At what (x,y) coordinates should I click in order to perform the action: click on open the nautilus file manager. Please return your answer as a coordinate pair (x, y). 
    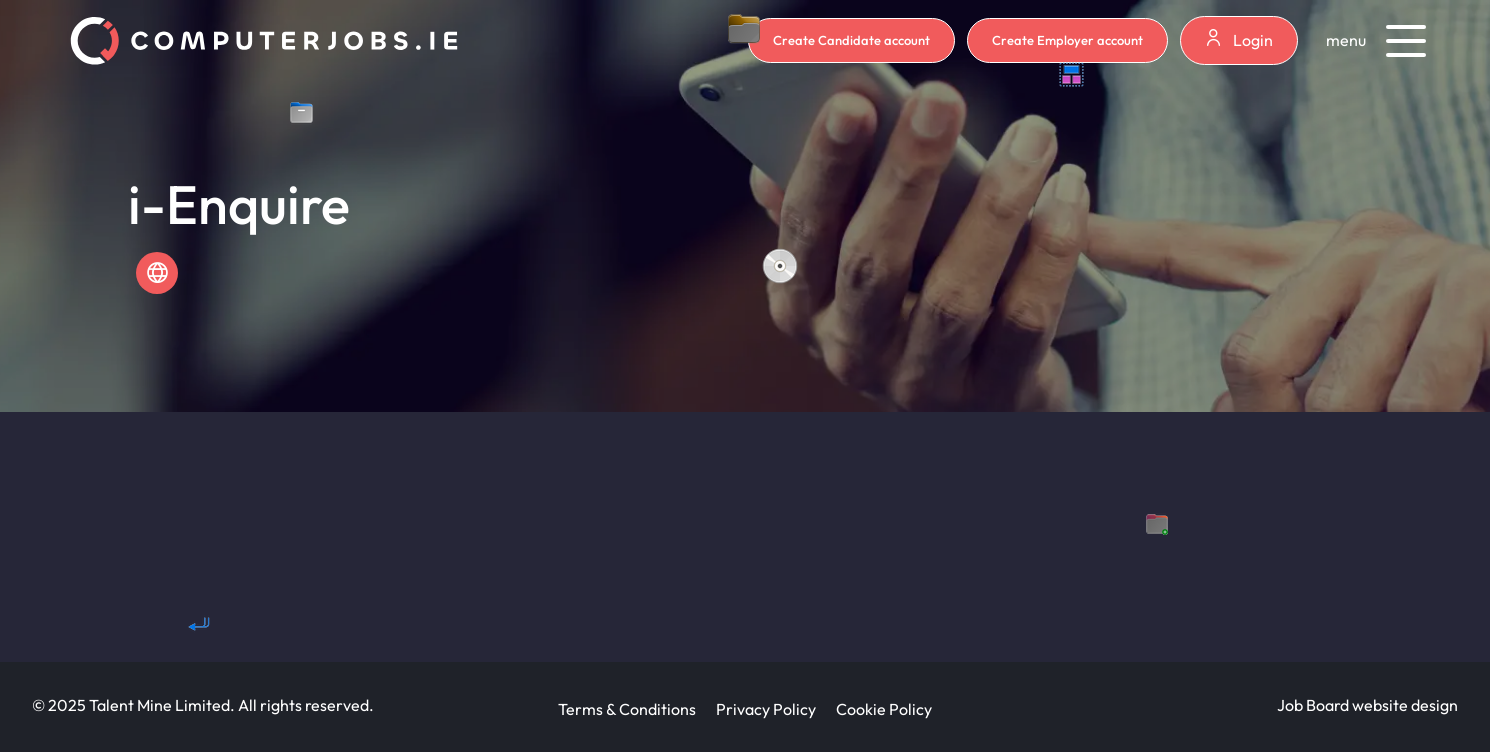
    Looking at the image, I should click on (301, 112).